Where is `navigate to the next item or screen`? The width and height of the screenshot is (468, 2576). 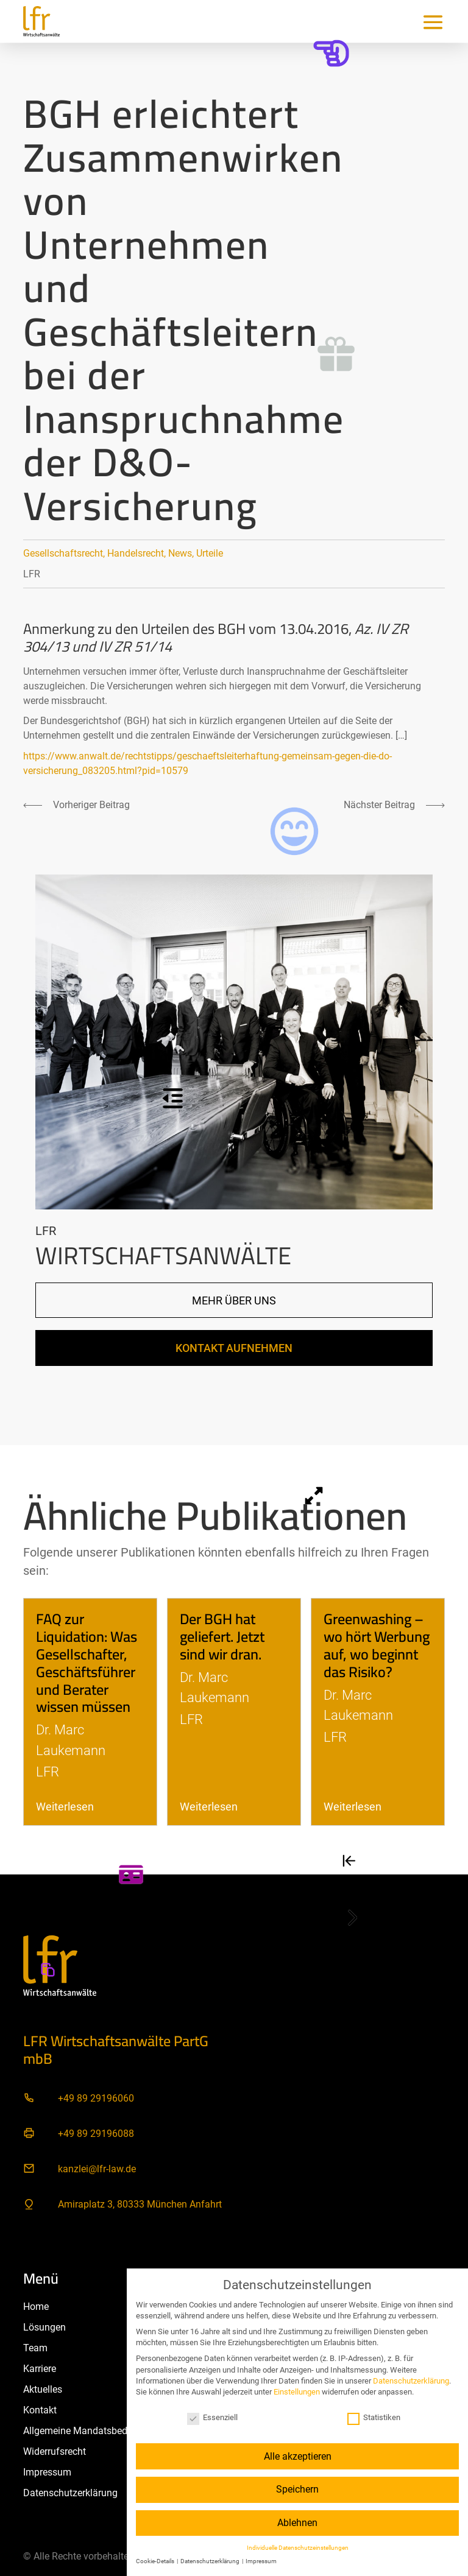
navigate to the next item or screen is located at coordinates (352, 1918).